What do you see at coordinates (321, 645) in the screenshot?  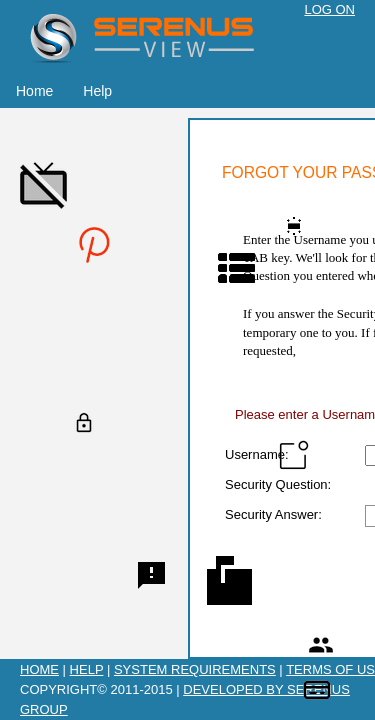 I see `view contacts or people list` at bounding box center [321, 645].